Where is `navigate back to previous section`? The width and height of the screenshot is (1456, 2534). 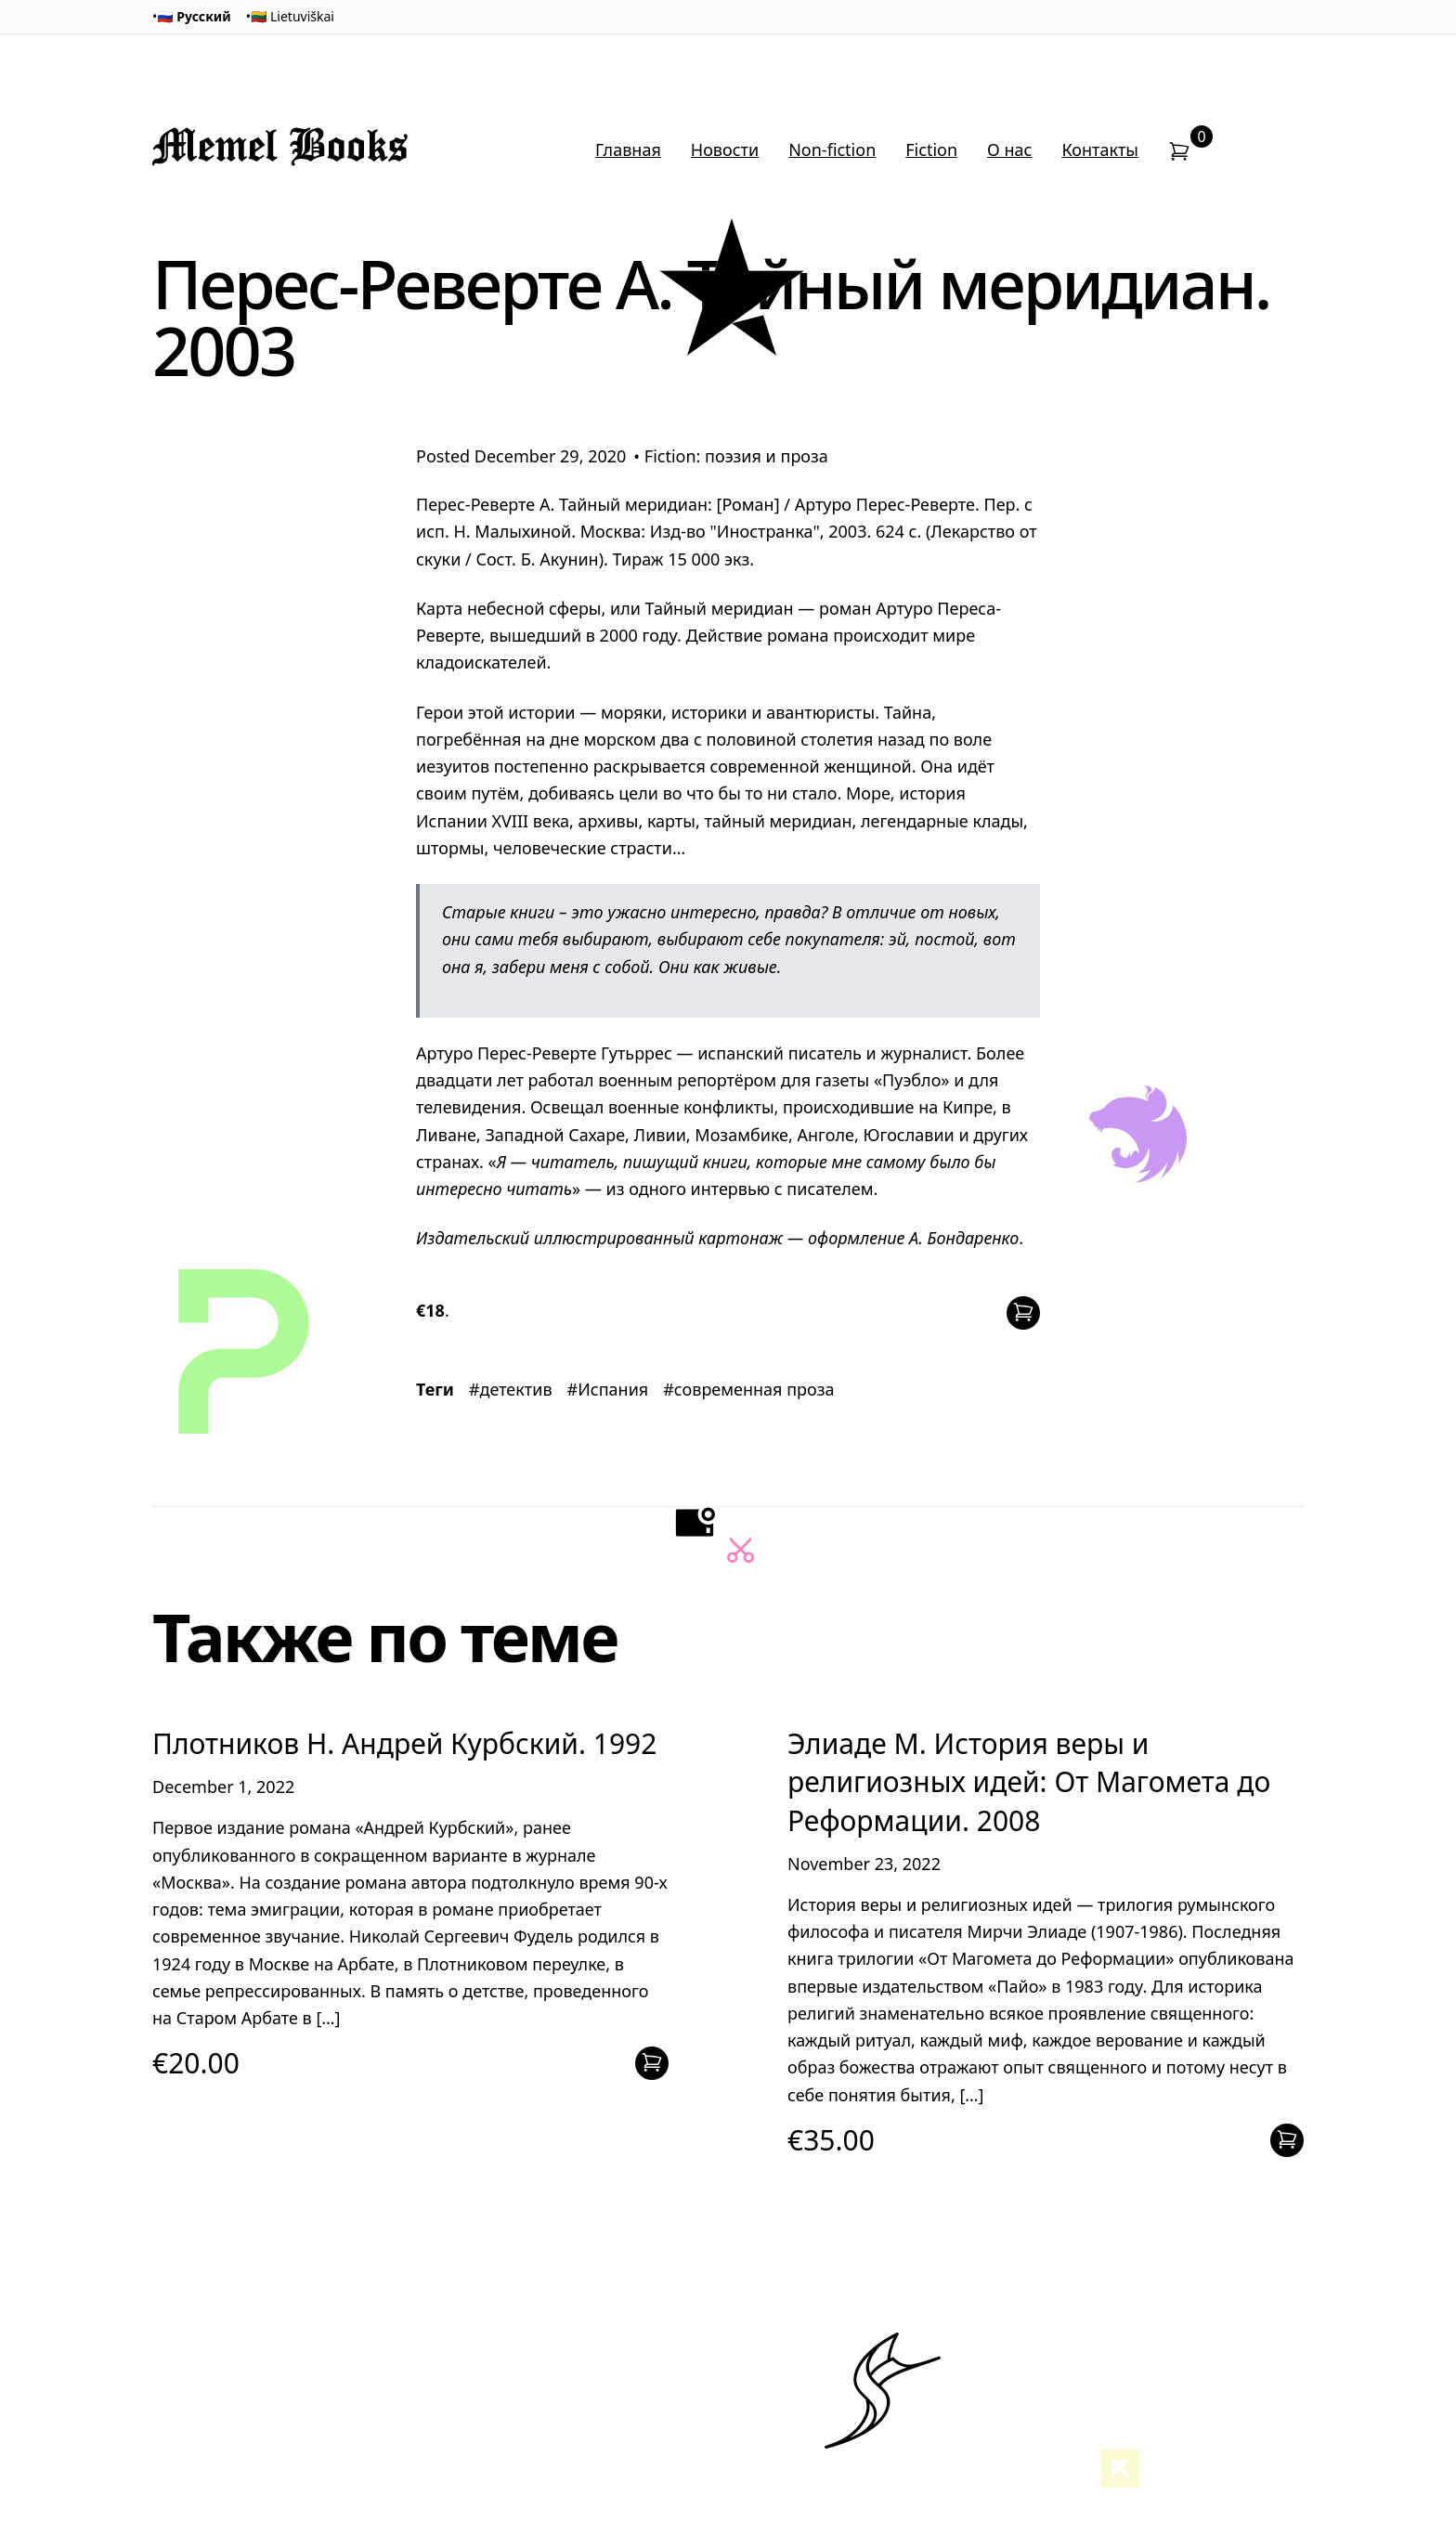 navigate back to previous section is located at coordinates (1120, 2468).